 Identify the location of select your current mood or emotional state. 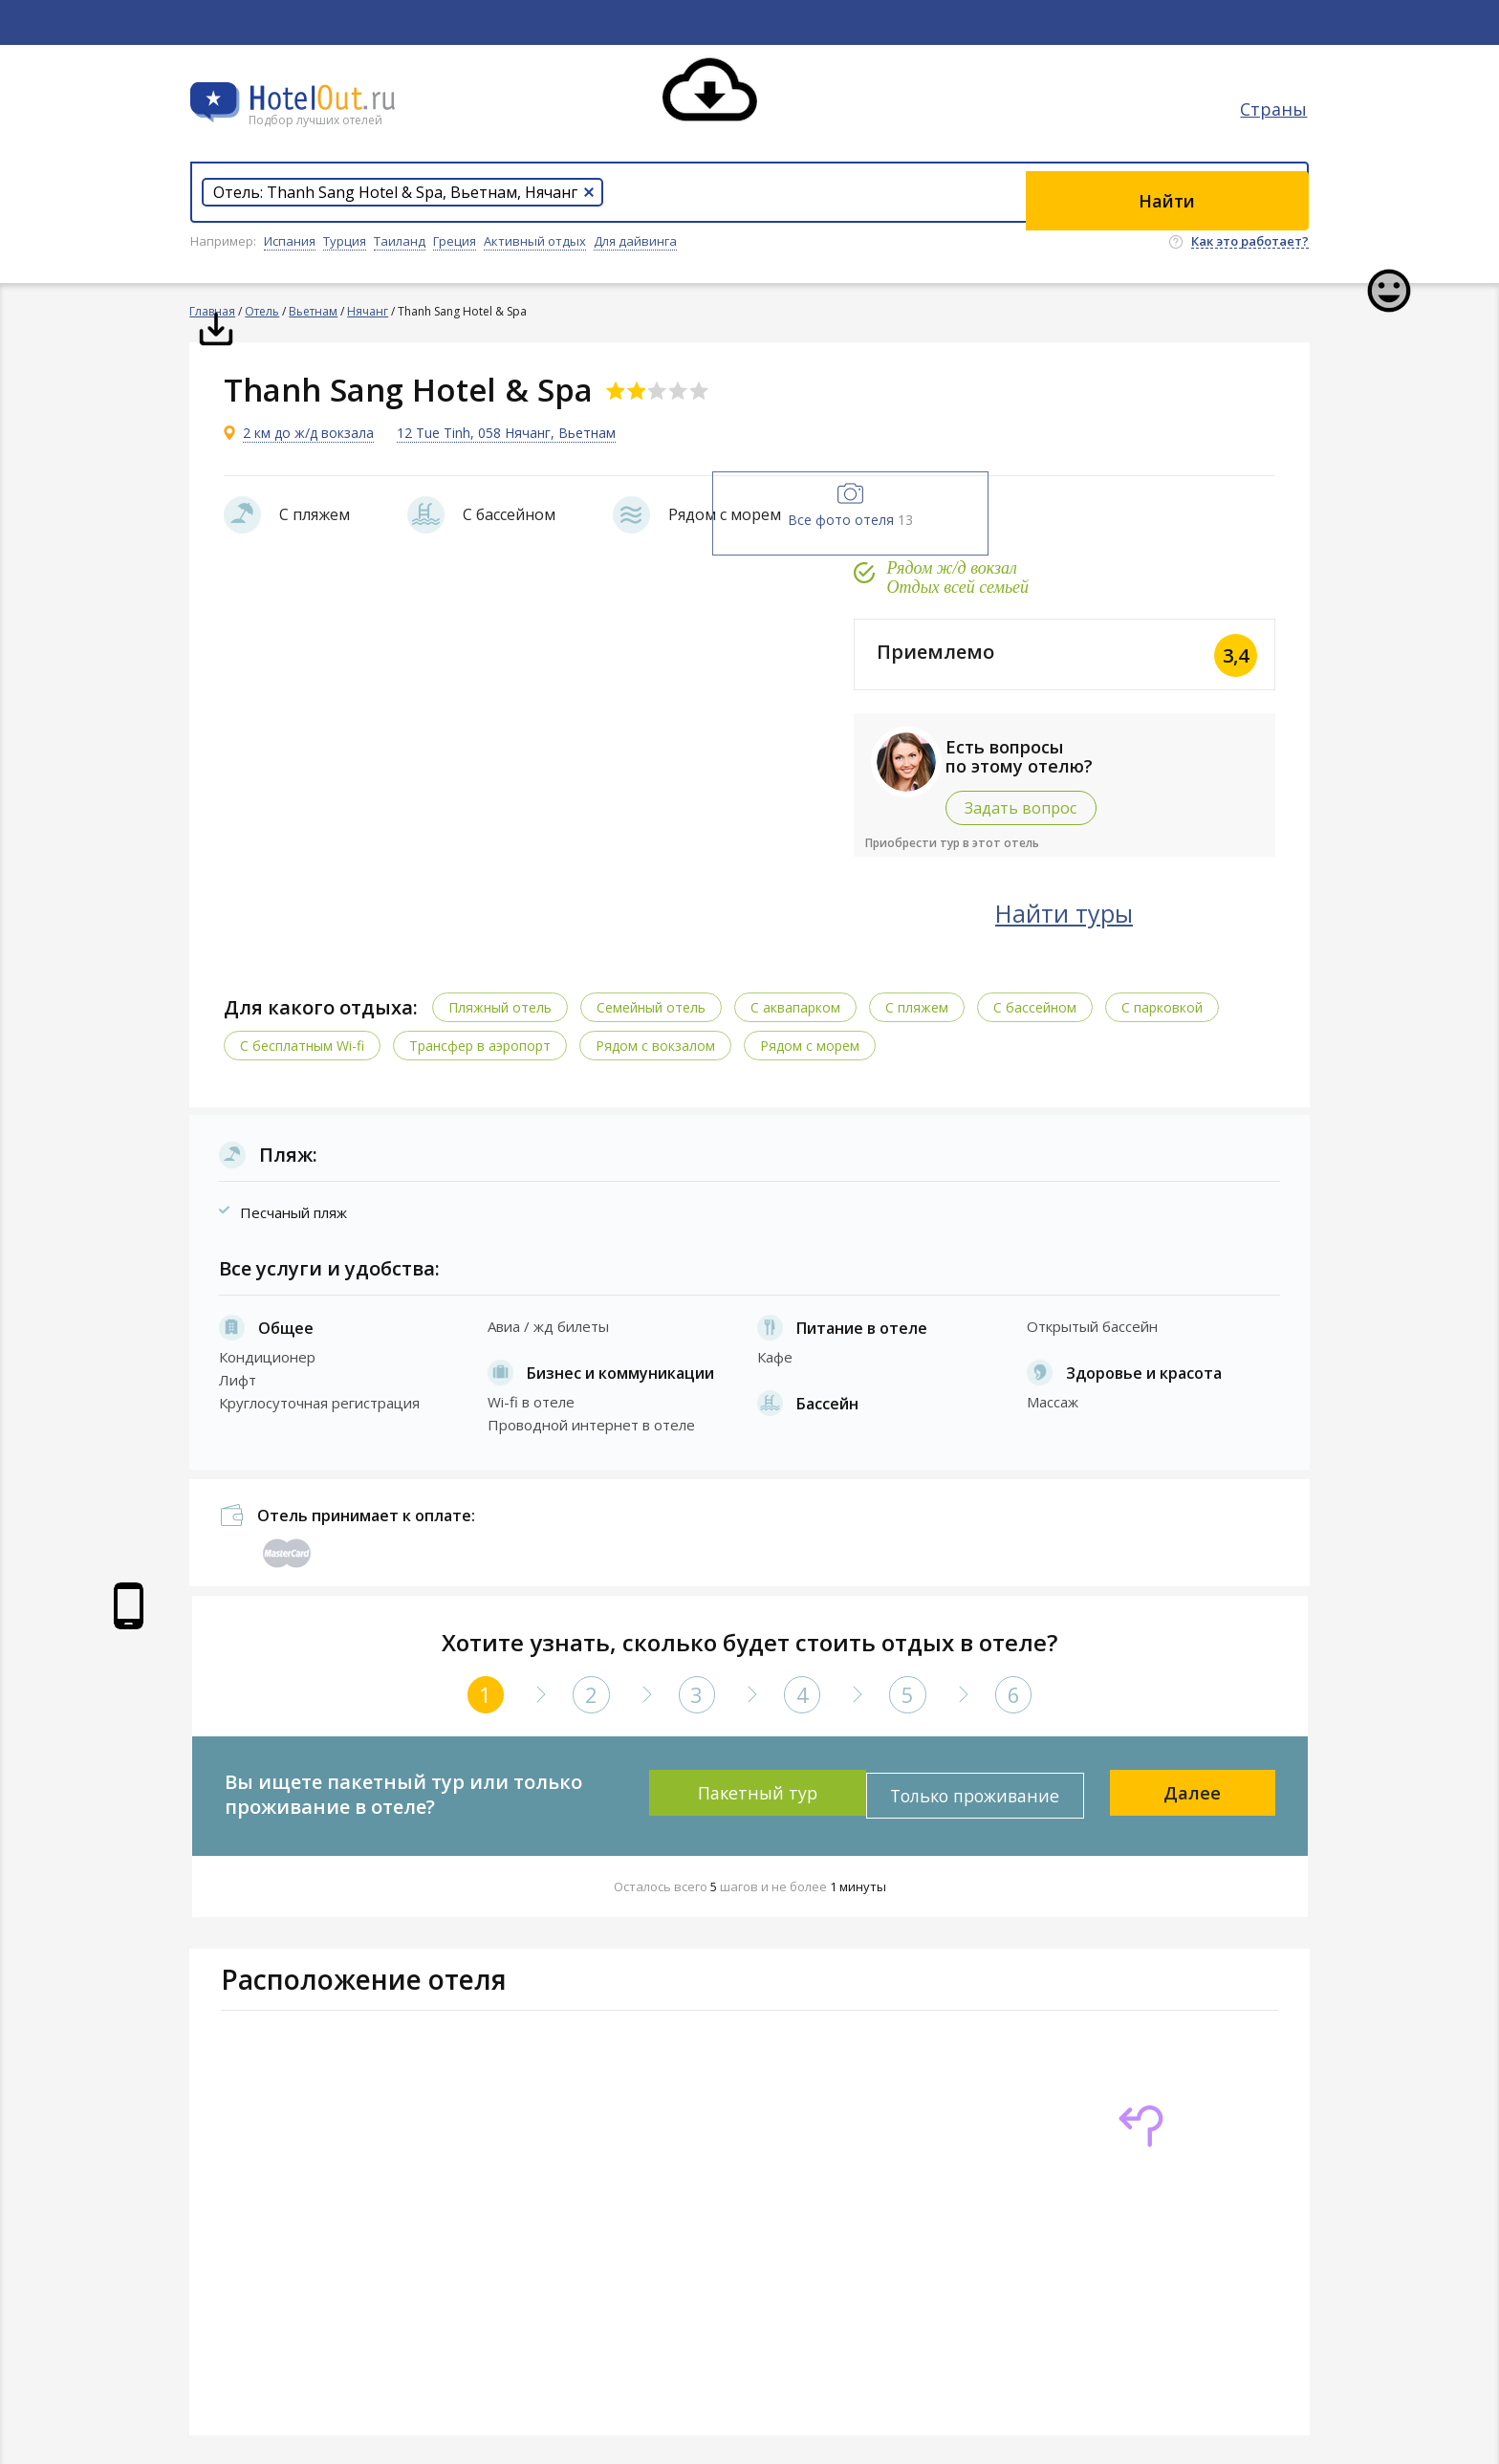
(1389, 291).